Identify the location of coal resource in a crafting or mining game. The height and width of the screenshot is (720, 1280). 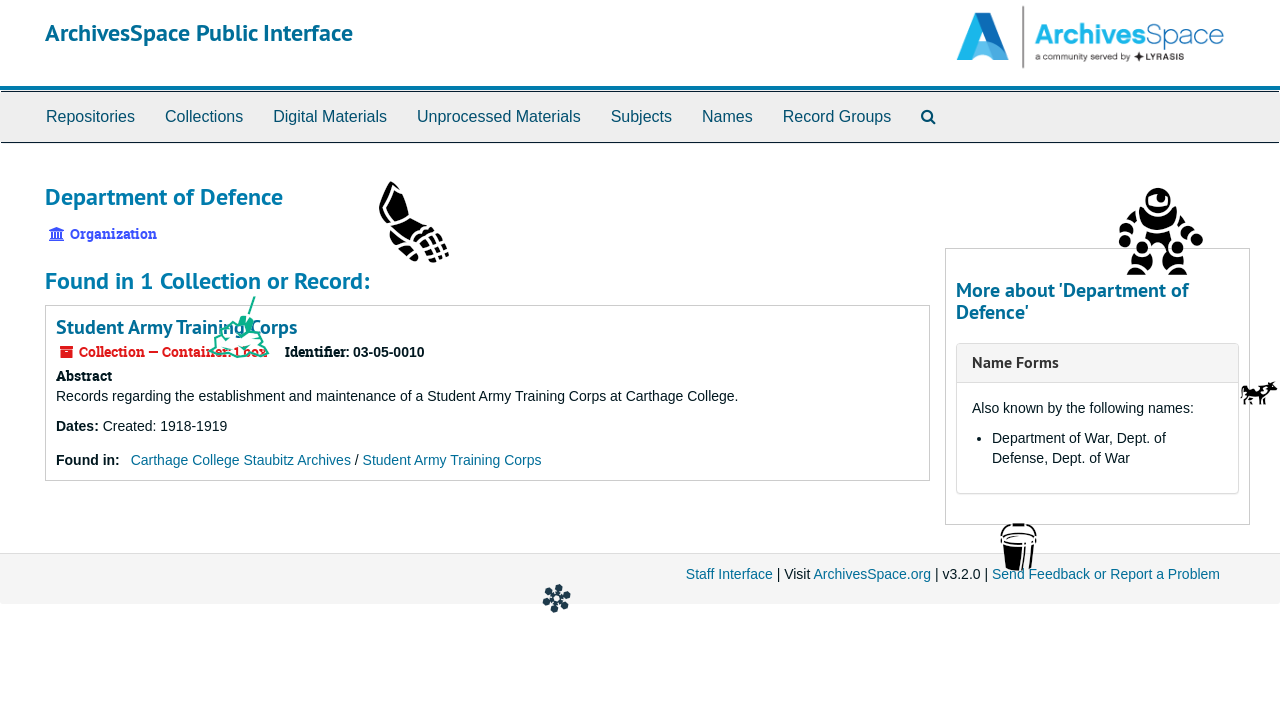
(239, 327).